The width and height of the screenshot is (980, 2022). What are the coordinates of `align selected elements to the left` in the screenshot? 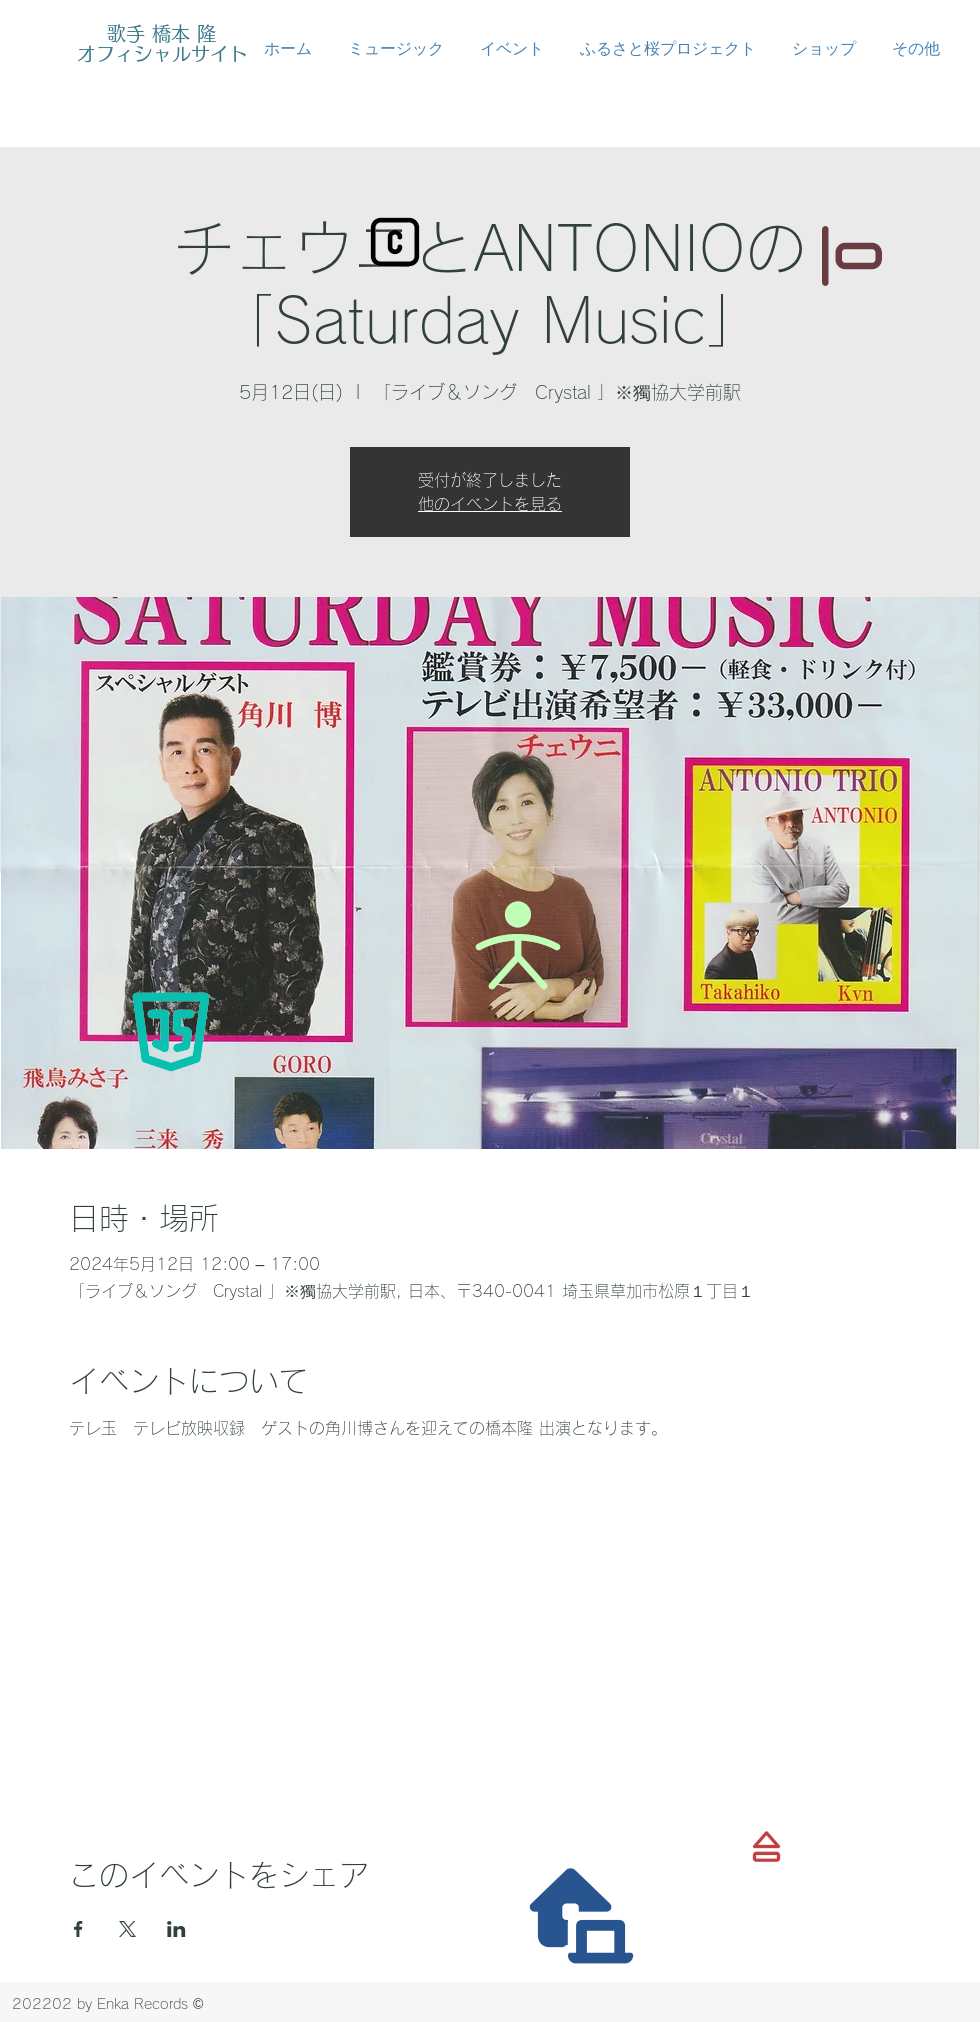 It's located at (852, 256).